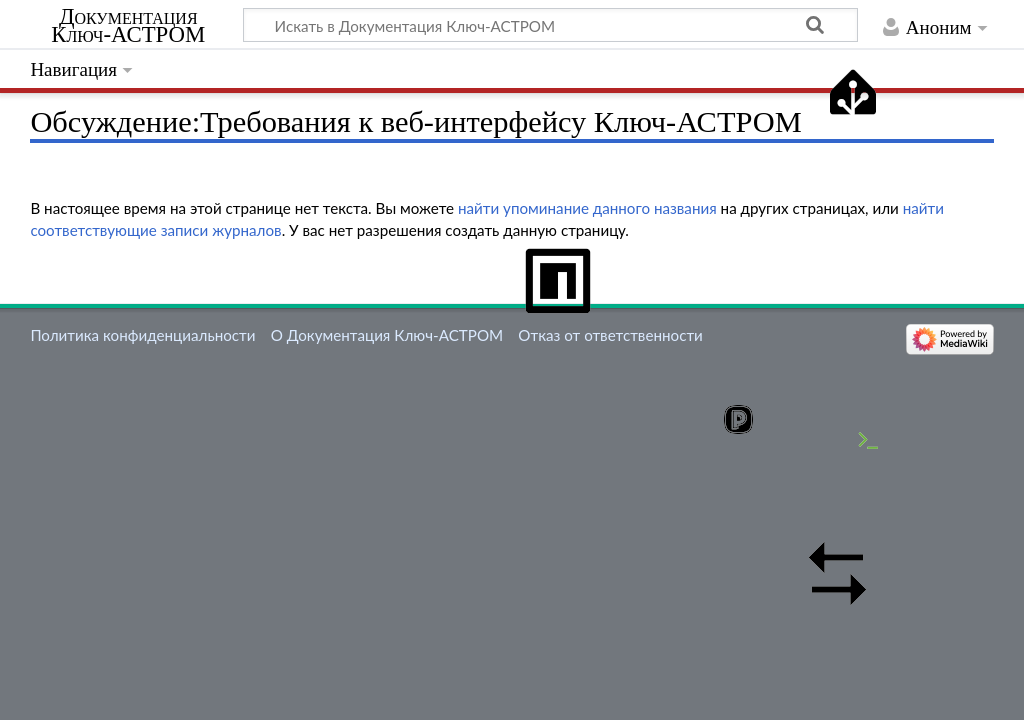 This screenshot has height=720, width=1024. What do you see at coordinates (837, 573) in the screenshot?
I see `switch or swap between two items` at bounding box center [837, 573].